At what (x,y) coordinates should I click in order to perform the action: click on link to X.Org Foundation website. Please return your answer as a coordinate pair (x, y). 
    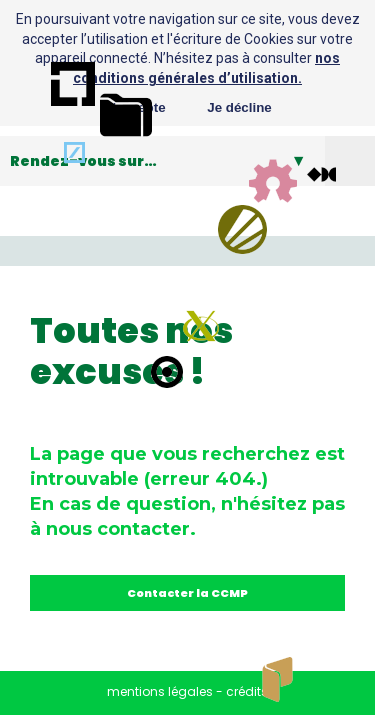
    Looking at the image, I should click on (201, 326).